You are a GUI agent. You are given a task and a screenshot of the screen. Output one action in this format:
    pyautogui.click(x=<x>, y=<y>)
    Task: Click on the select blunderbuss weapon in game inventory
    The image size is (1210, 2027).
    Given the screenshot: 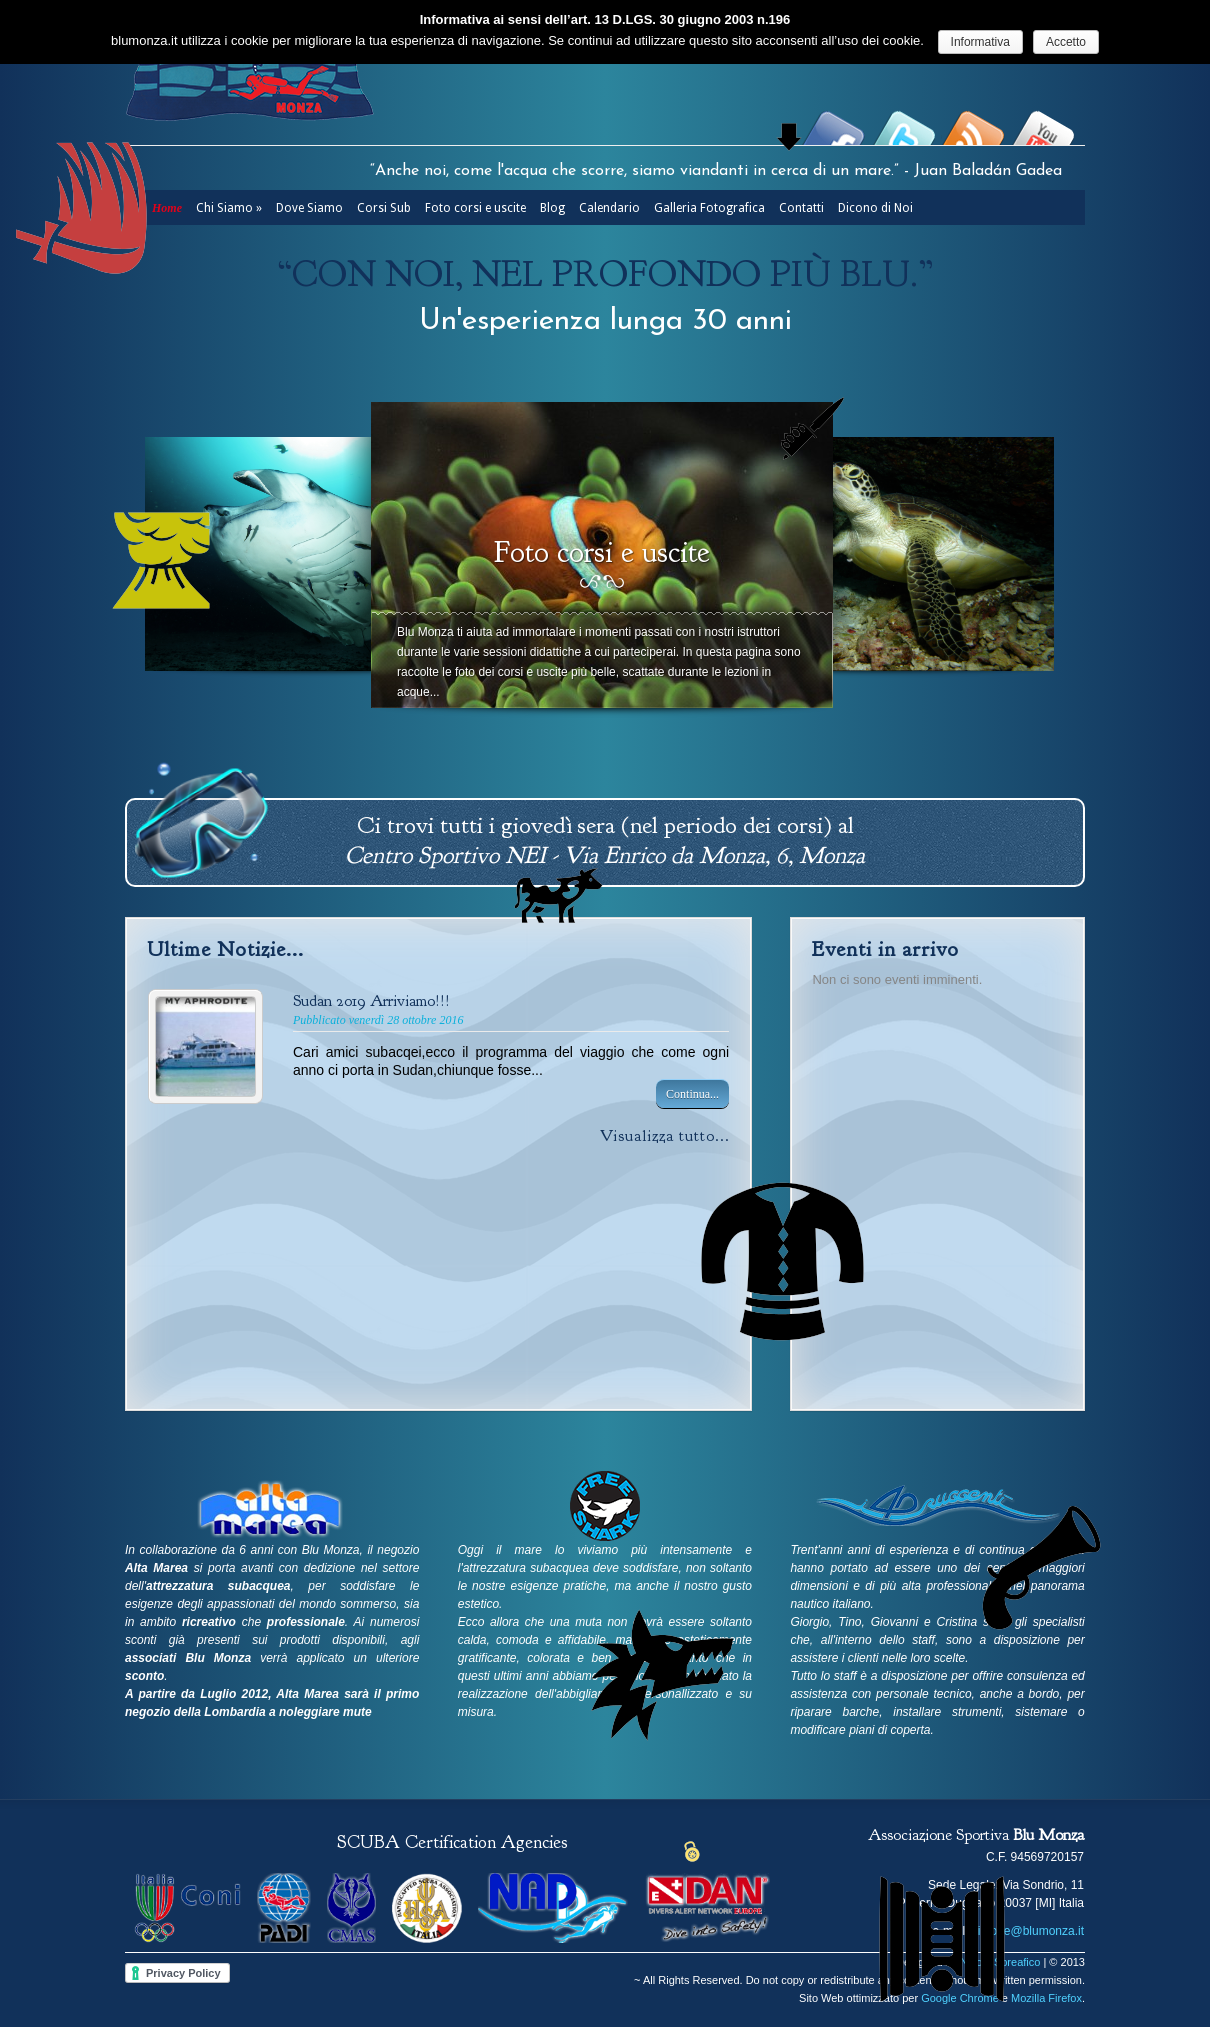 What is the action you would take?
    pyautogui.click(x=1042, y=1568)
    